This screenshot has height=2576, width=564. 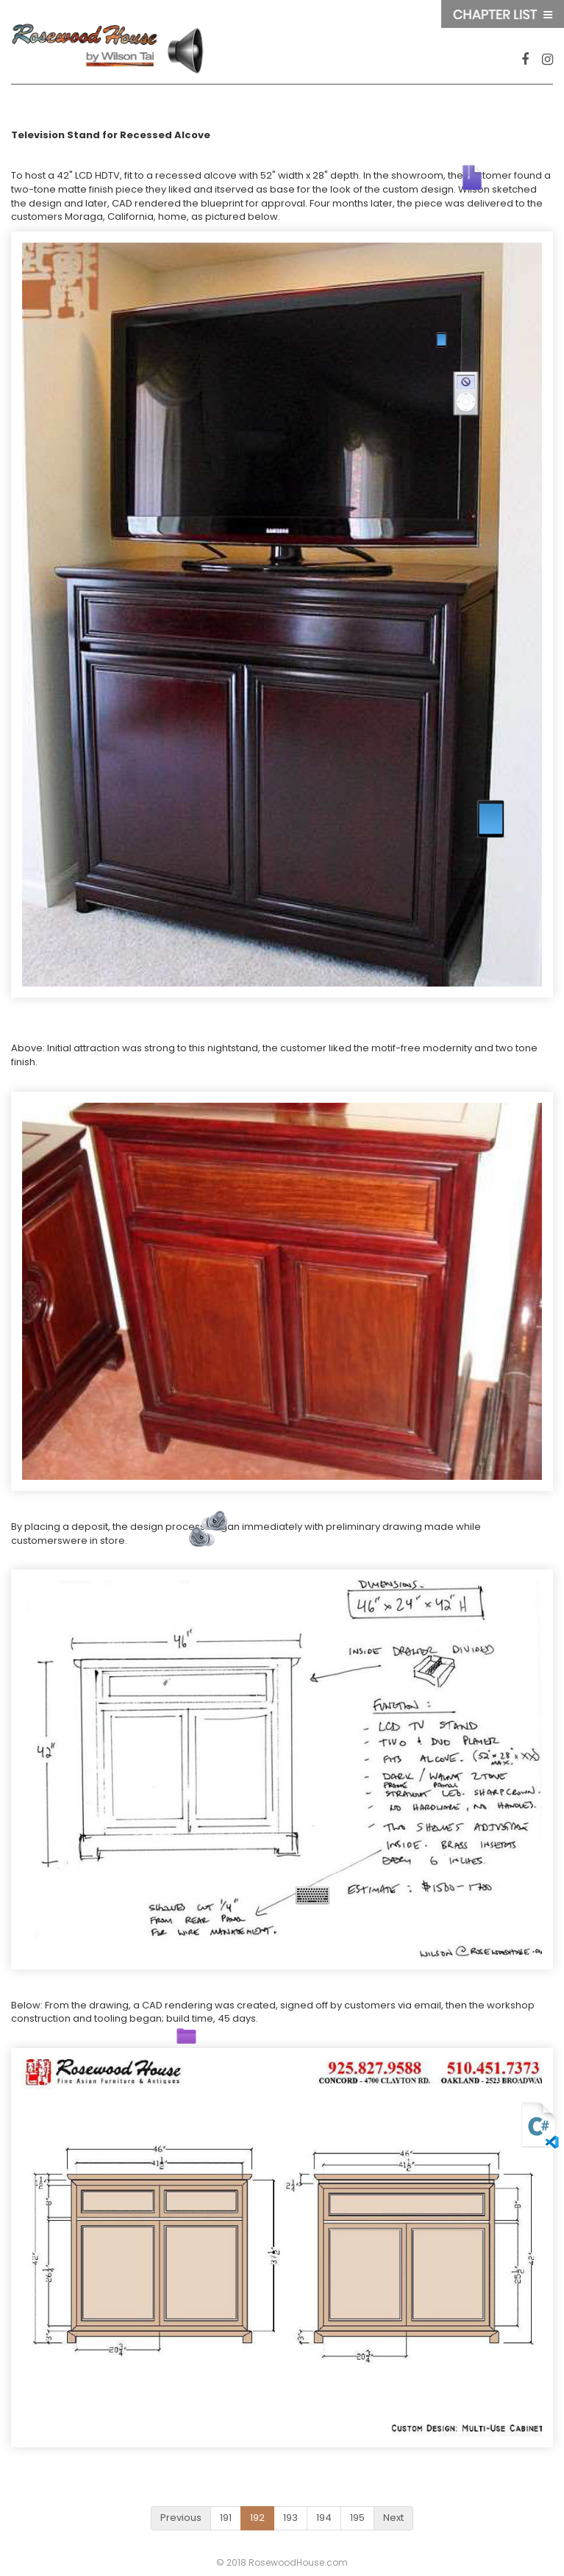 What do you see at coordinates (186, 51) in the screenshot?
I see `access audio library in iMovie` at bounding box center [186, 51].